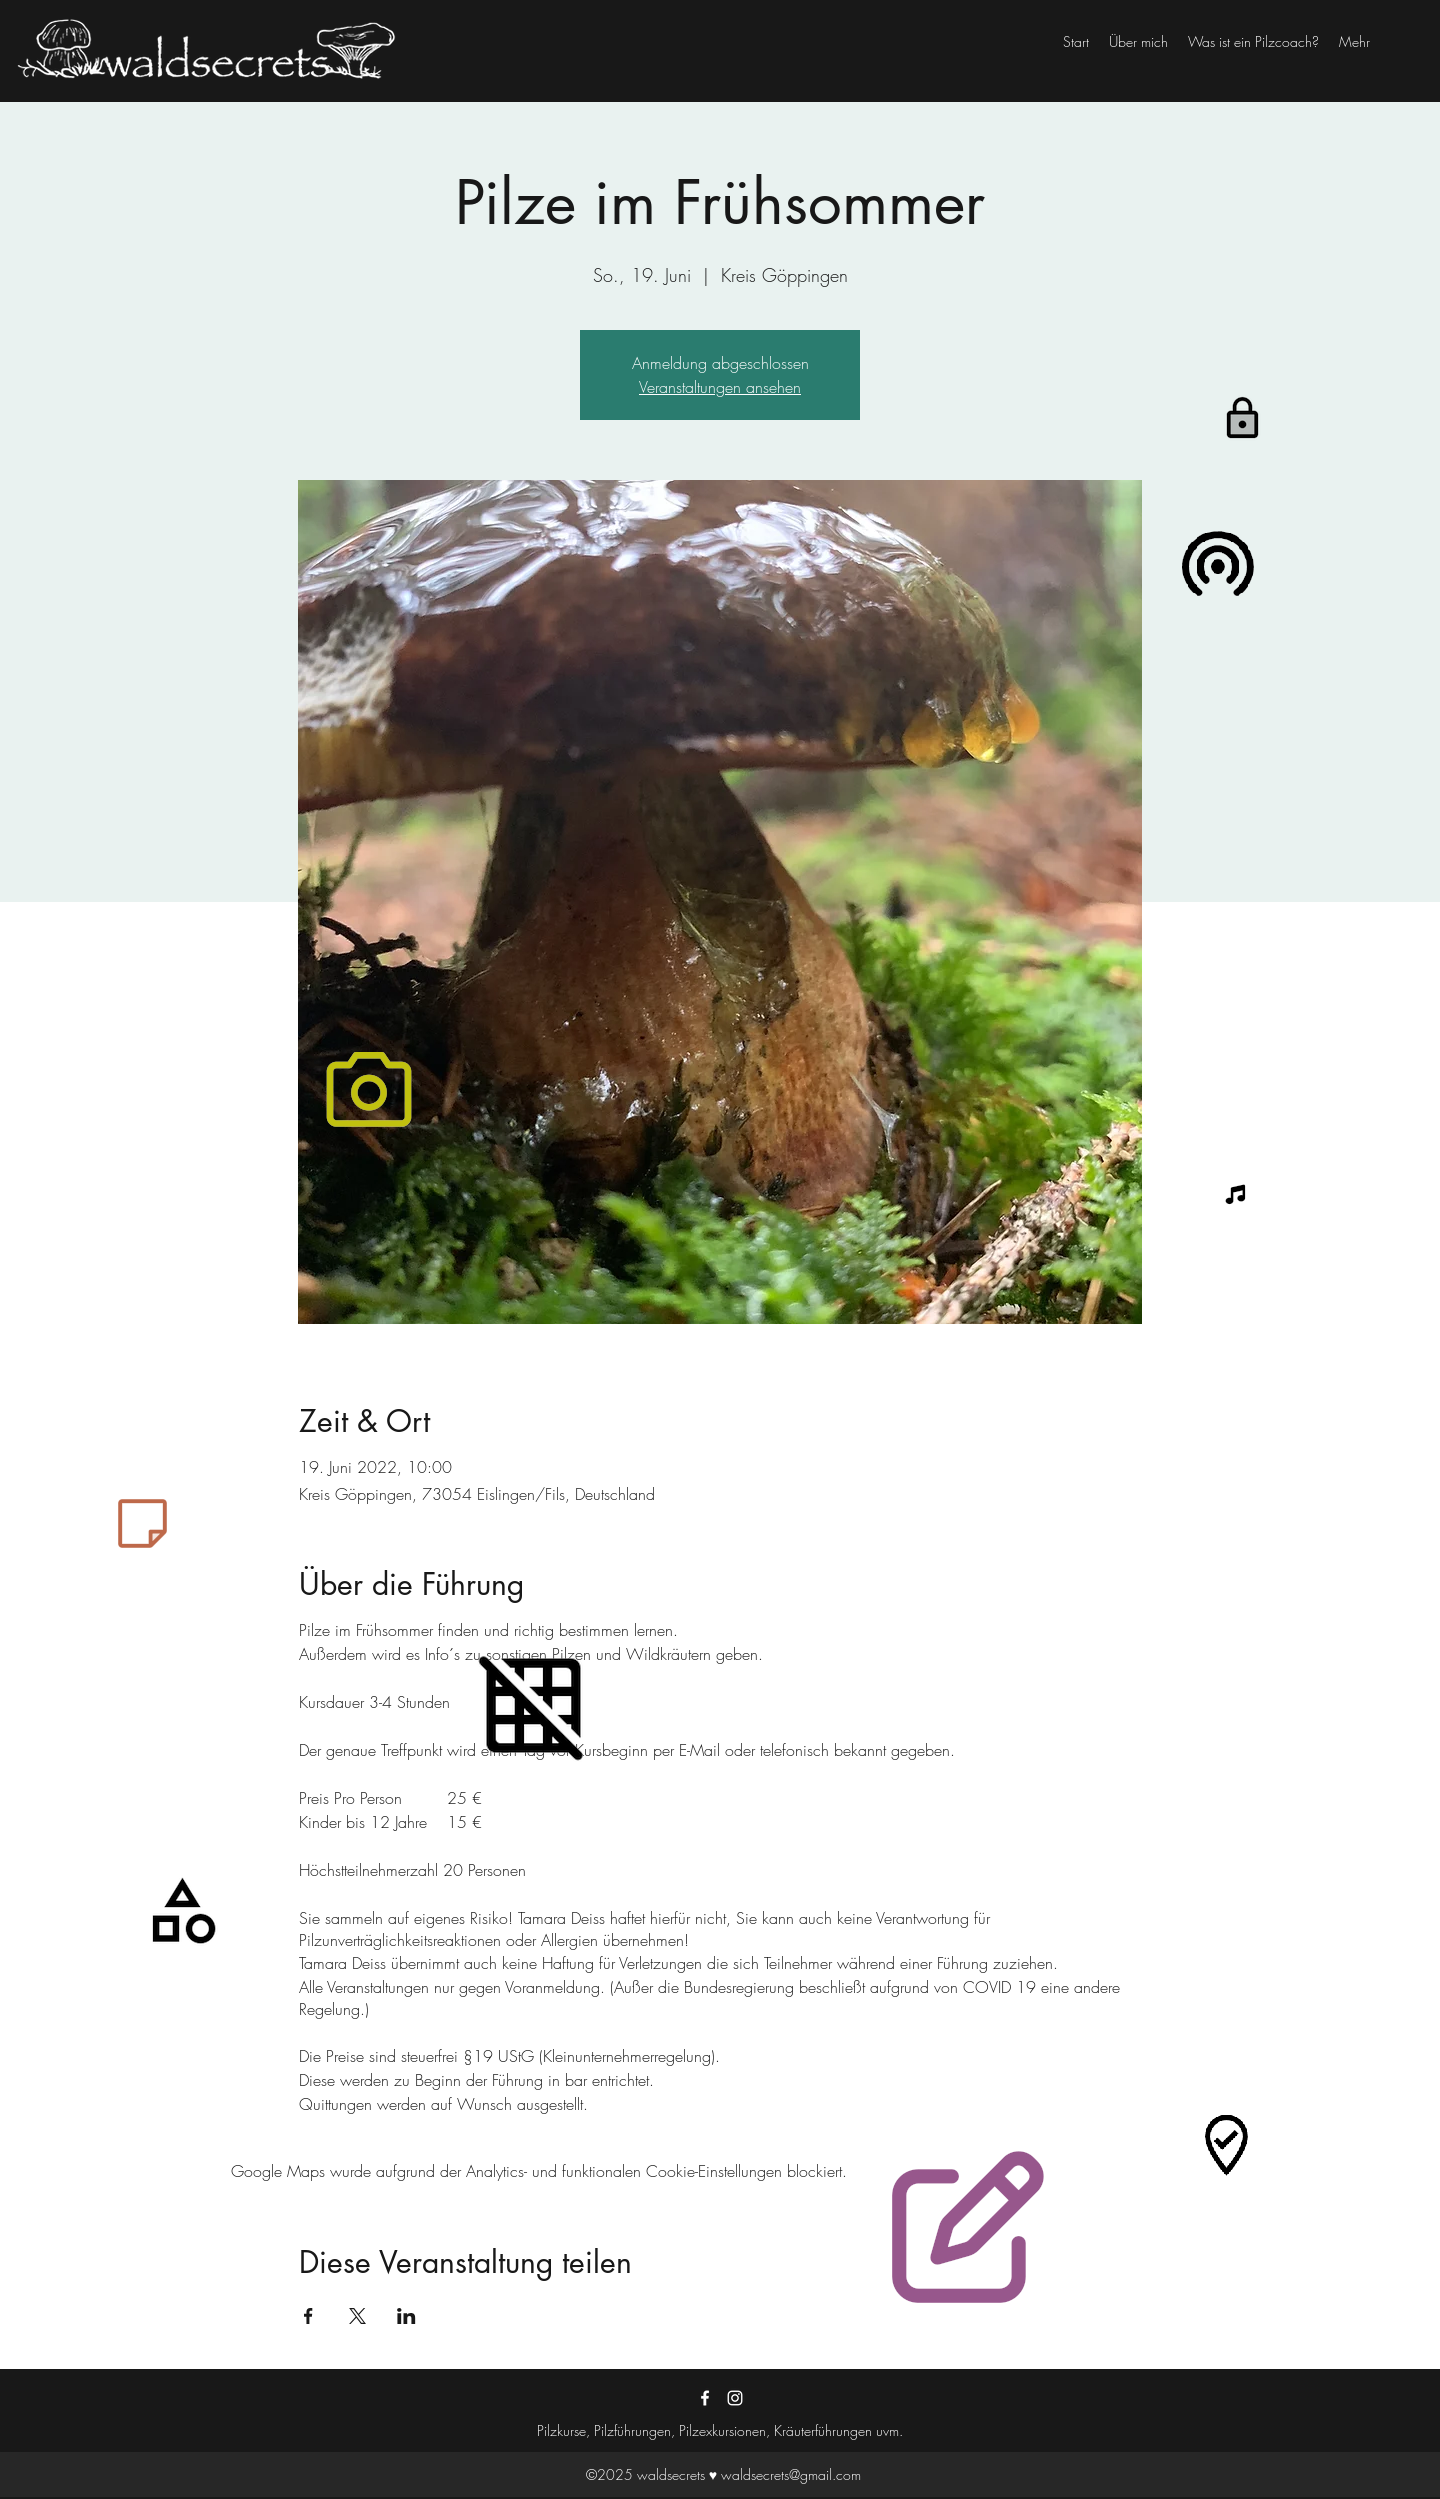 The width and height of the screenshot is (1440, 2499). Describe the element at coordinates (1226, 2144) in the screenshot. I see `confirm or select a location` at that location.